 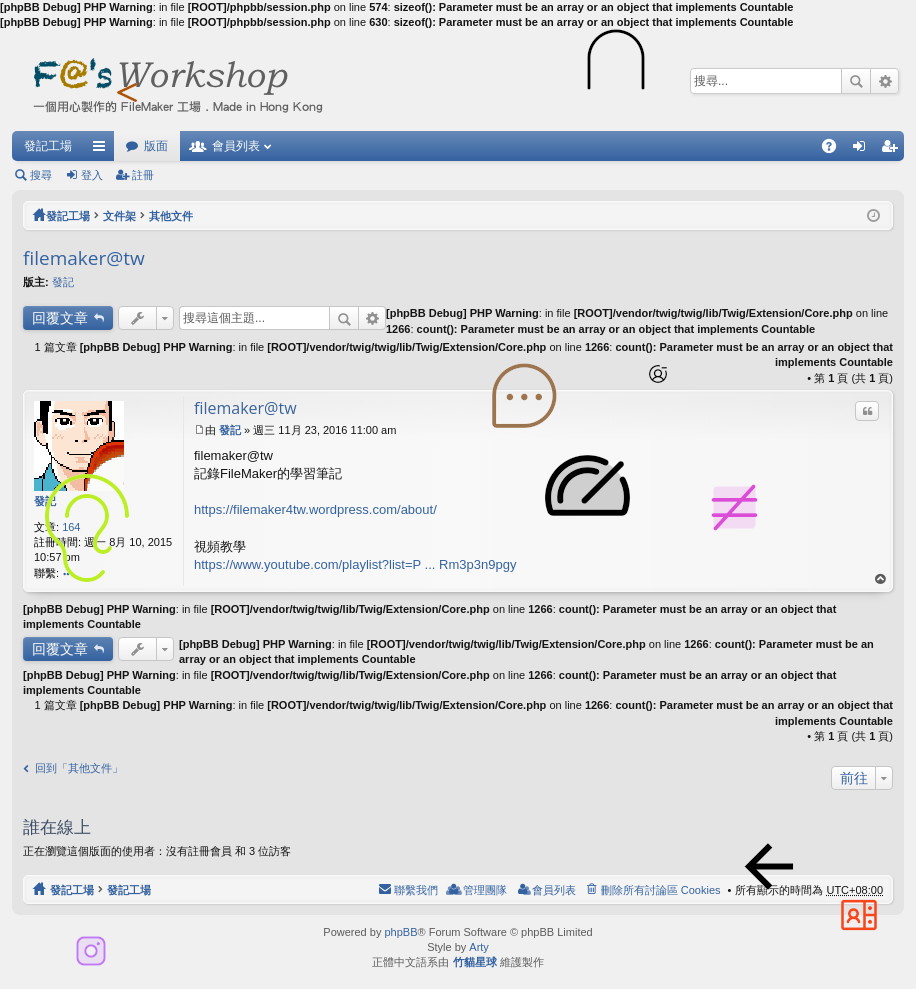 What do you see at coordinates (859, 915) in the screenshot?
I see `start or join a video conference` at bounding box center [859, 915].